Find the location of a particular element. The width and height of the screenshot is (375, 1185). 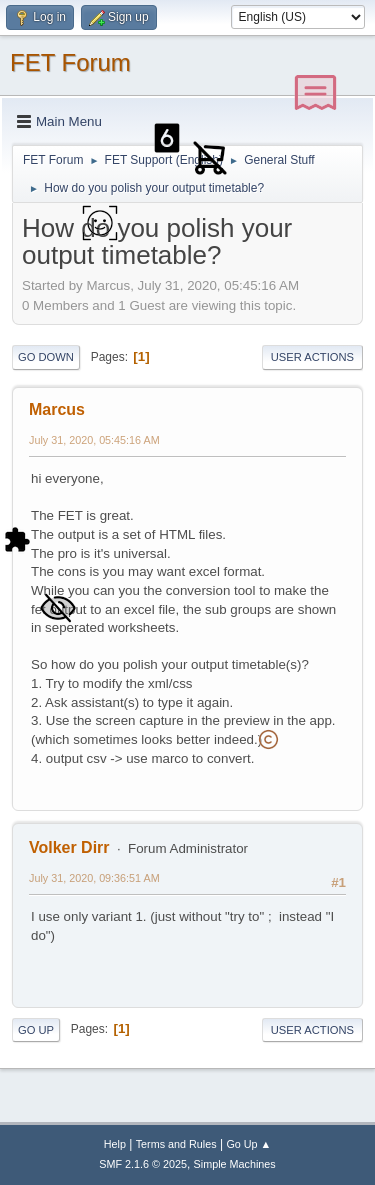

scan face to unlock or authenticate is located at coordinates (100, 223).